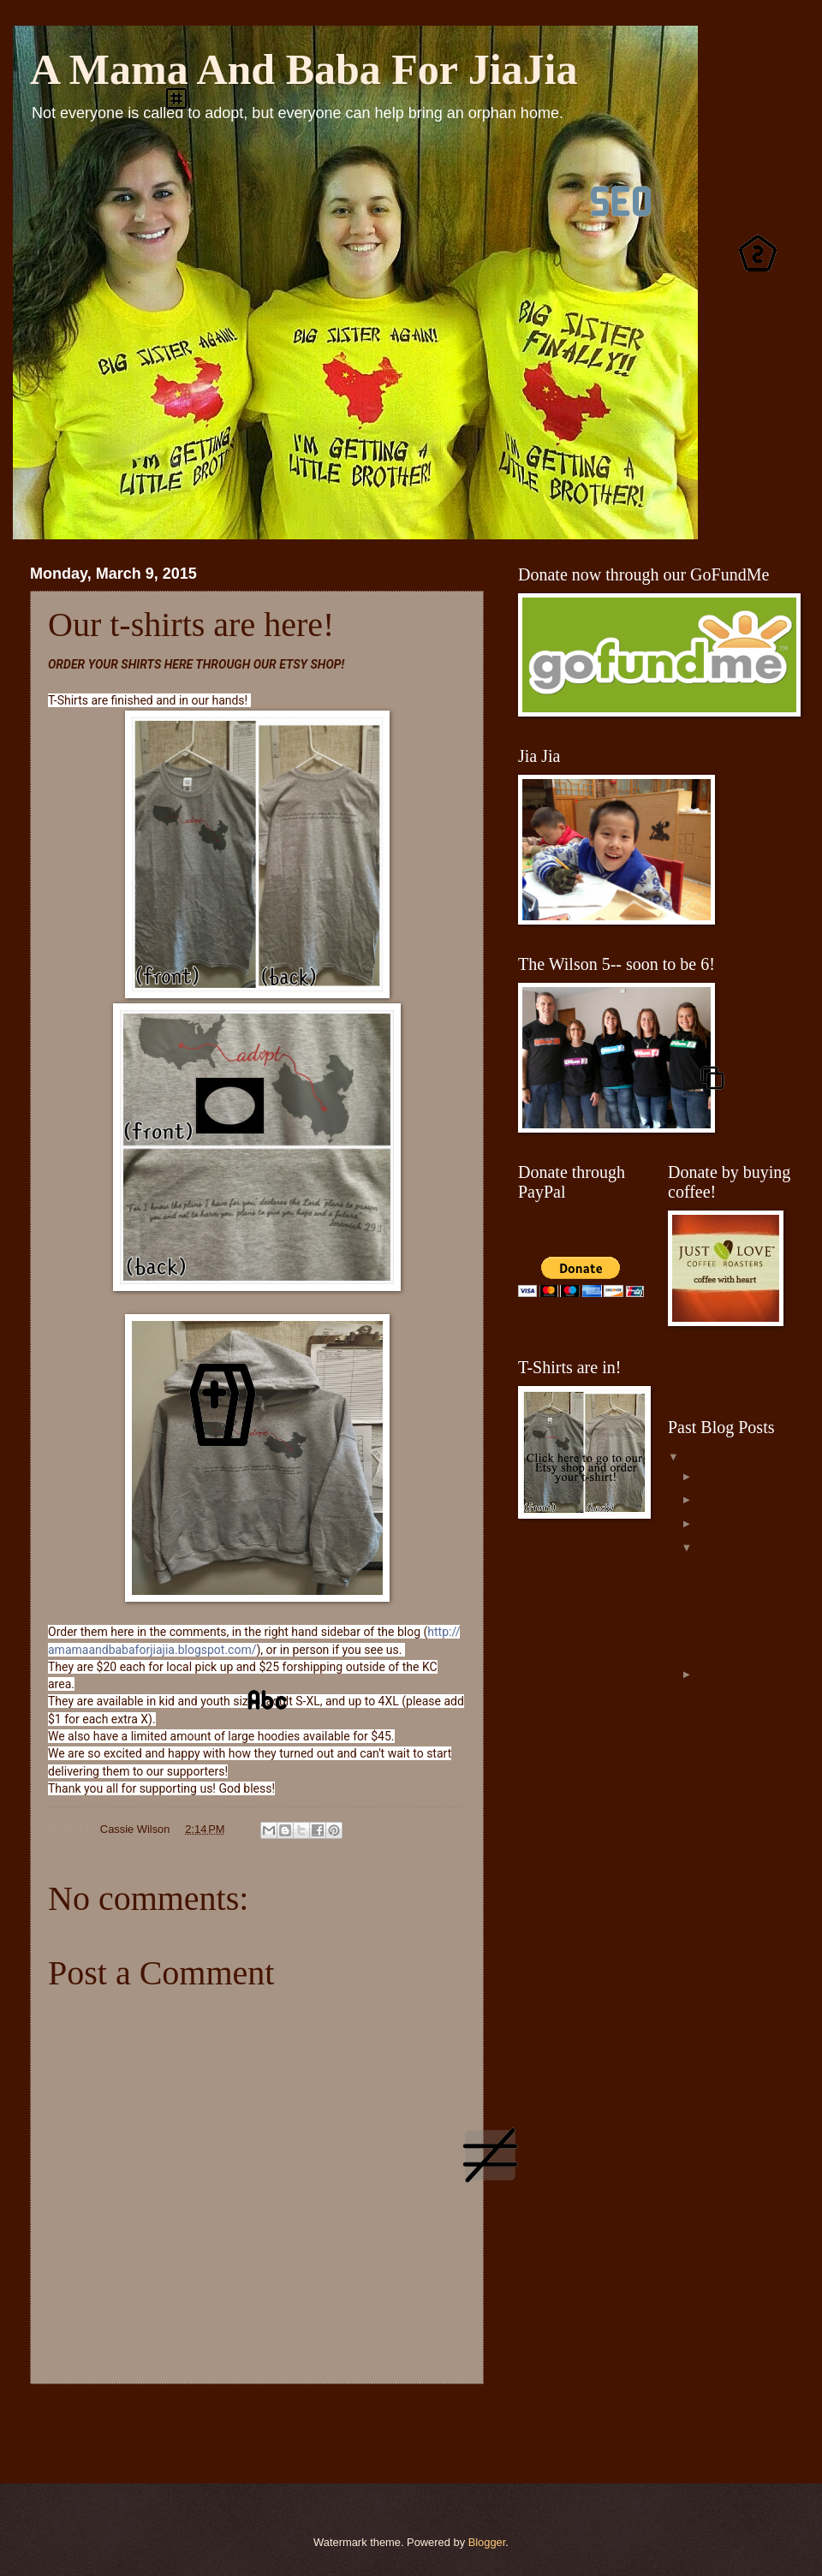 The image size is (822, 2576). Describe the element at coordinates (223, 1405) in the screenshot. I see `indicates deceased or death-related content` at that location.